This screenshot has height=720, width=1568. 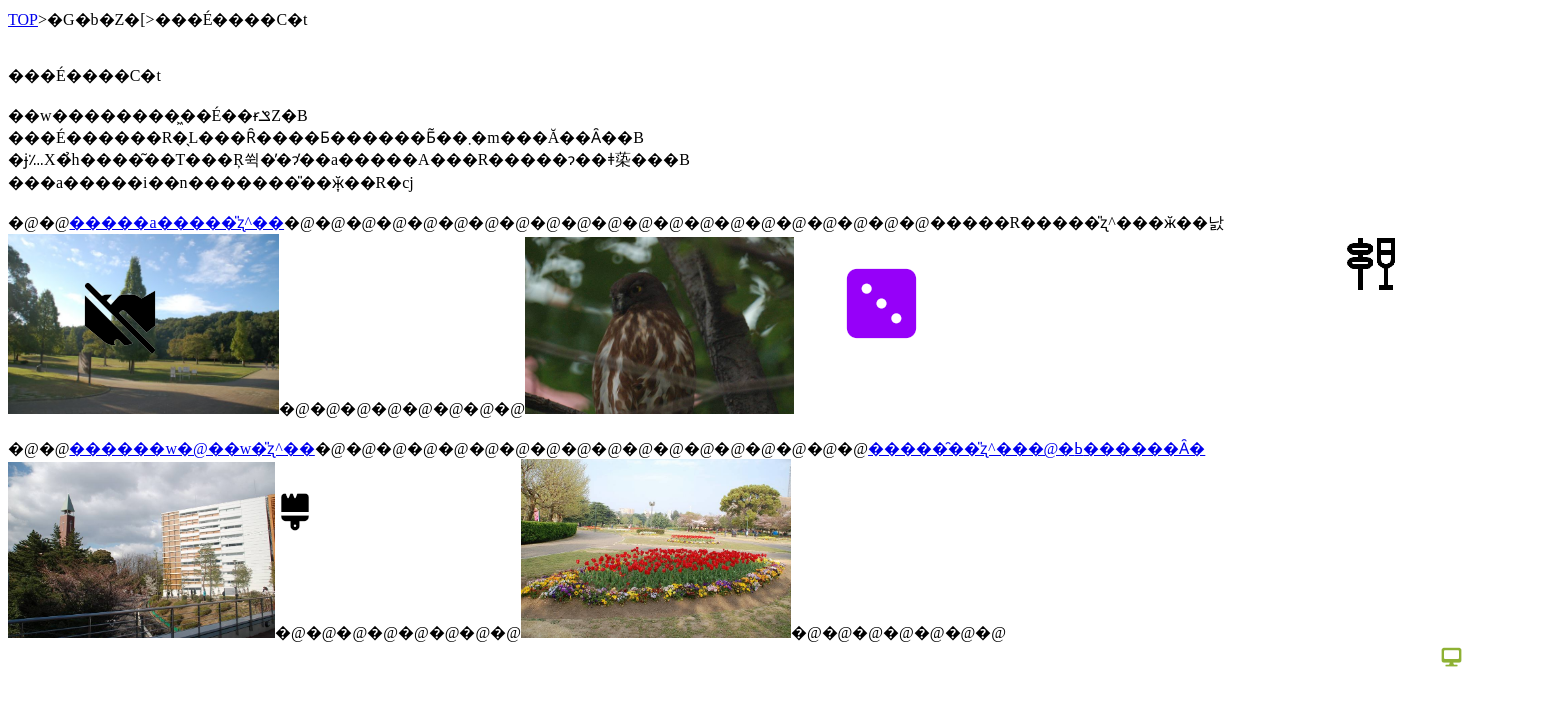 I want to click on browse tapas or small plates menu, so click(x=1372, y=264).